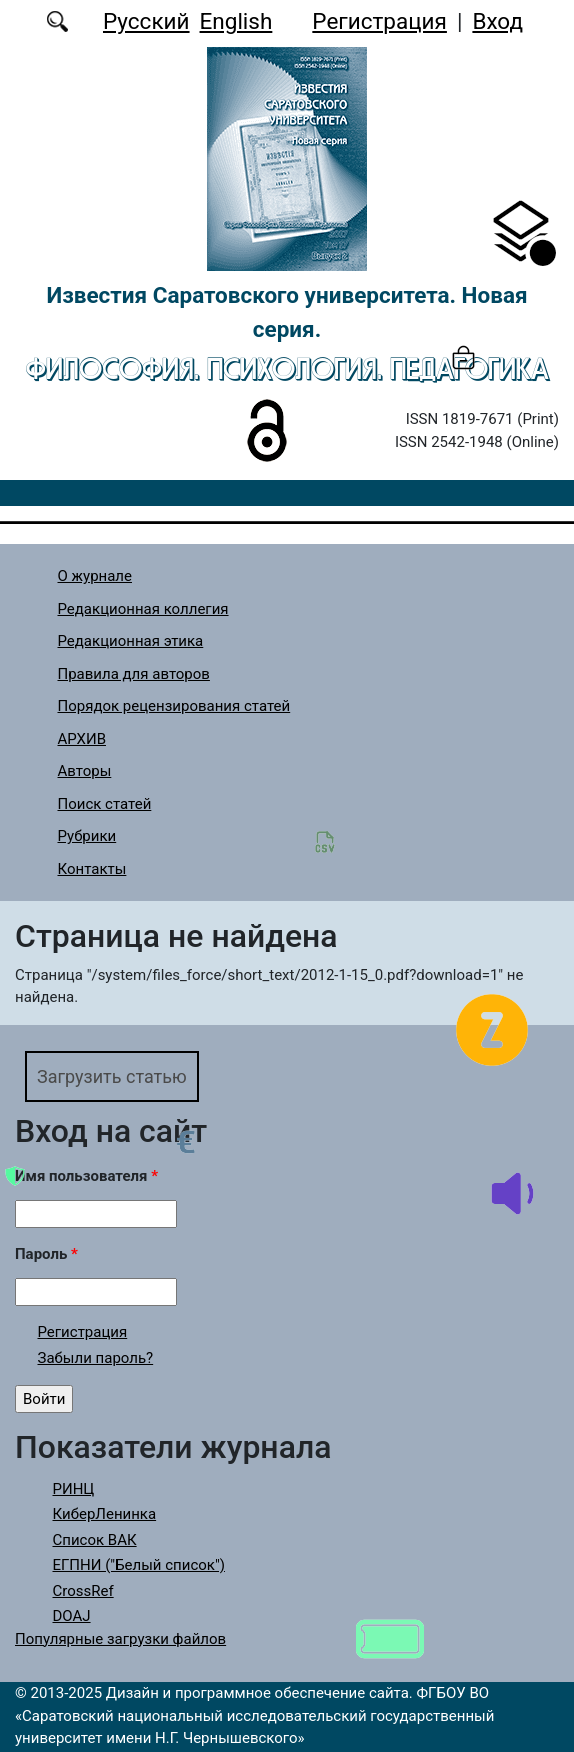 The height and width of the screenshot is (1752, 574). Describe the element at coordinates (15, 1176) in the screenshot. I see `indicates partial security or protection status` at that location.